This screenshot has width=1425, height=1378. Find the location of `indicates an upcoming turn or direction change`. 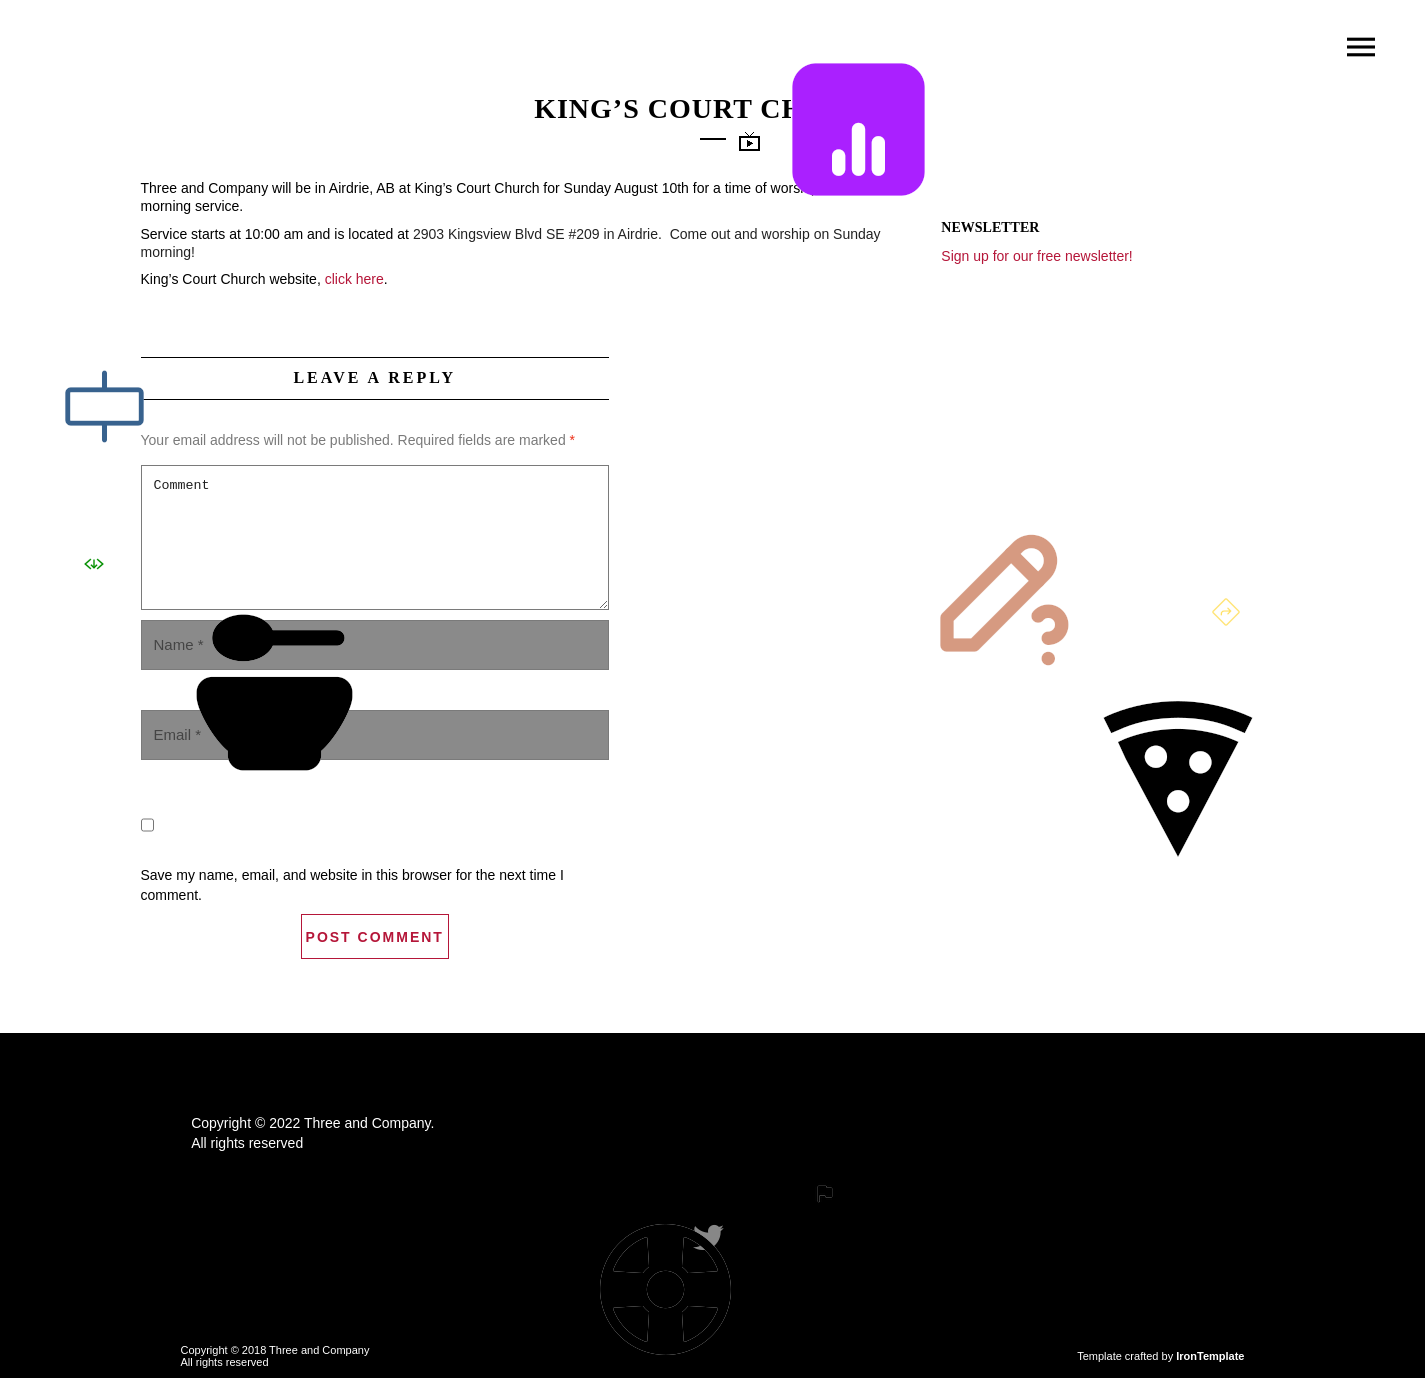

indicates an upcoming turn or direction change is located at coordinates (1226, 612).